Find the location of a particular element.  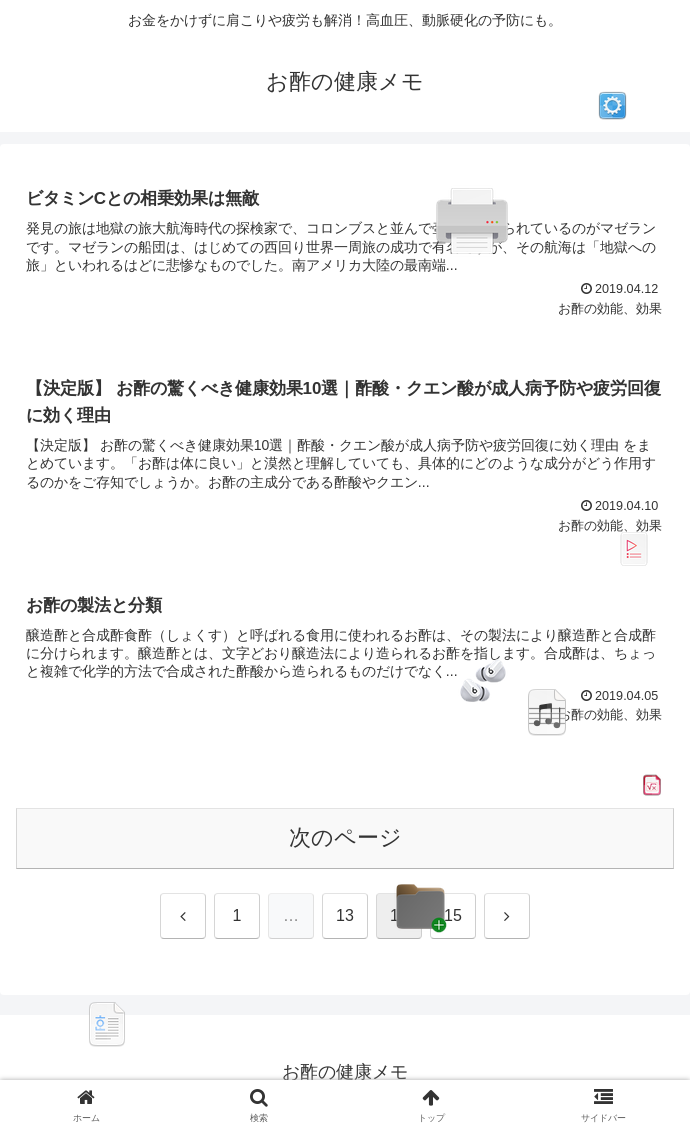

an eMelody ringtone file is located at coordinates (547, 712).